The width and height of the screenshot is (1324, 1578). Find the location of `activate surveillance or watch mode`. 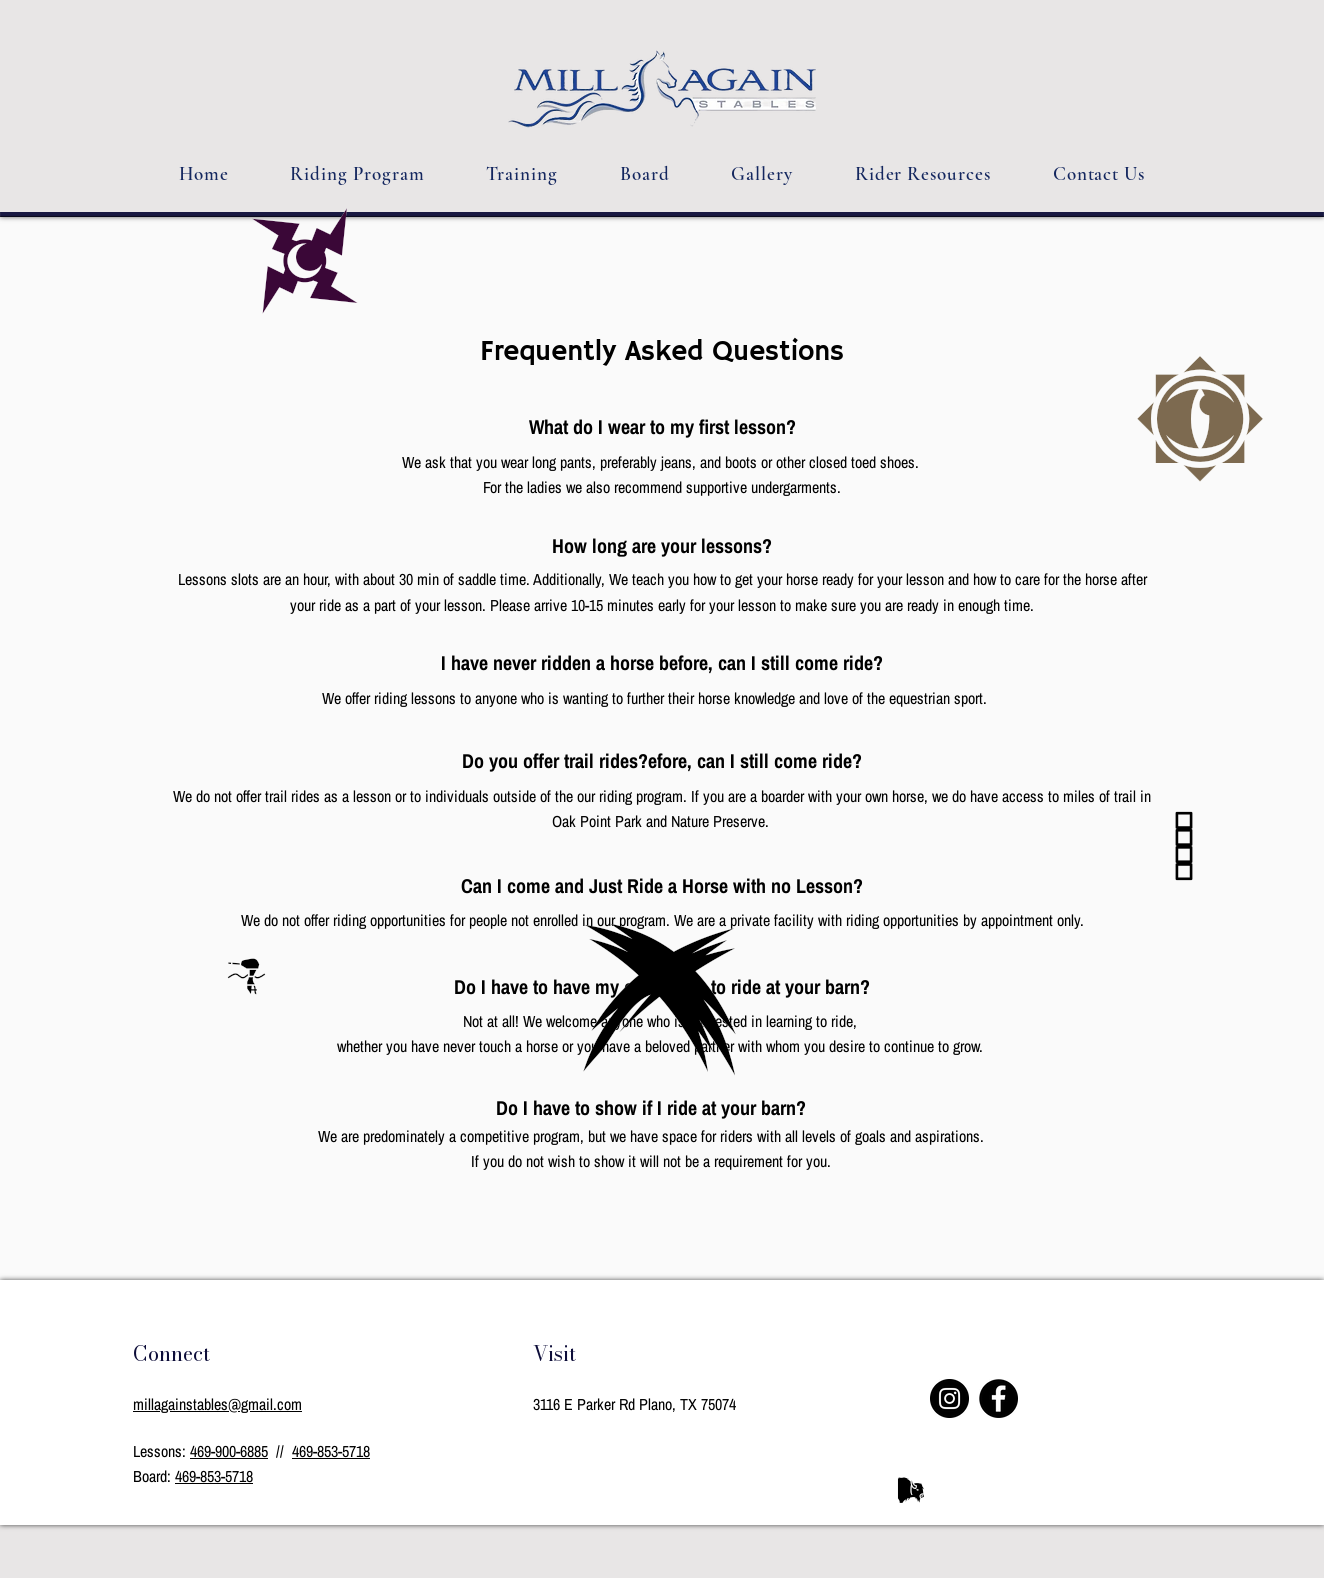

activate surveillance or watch mode is located at coordinates (1200, 418).